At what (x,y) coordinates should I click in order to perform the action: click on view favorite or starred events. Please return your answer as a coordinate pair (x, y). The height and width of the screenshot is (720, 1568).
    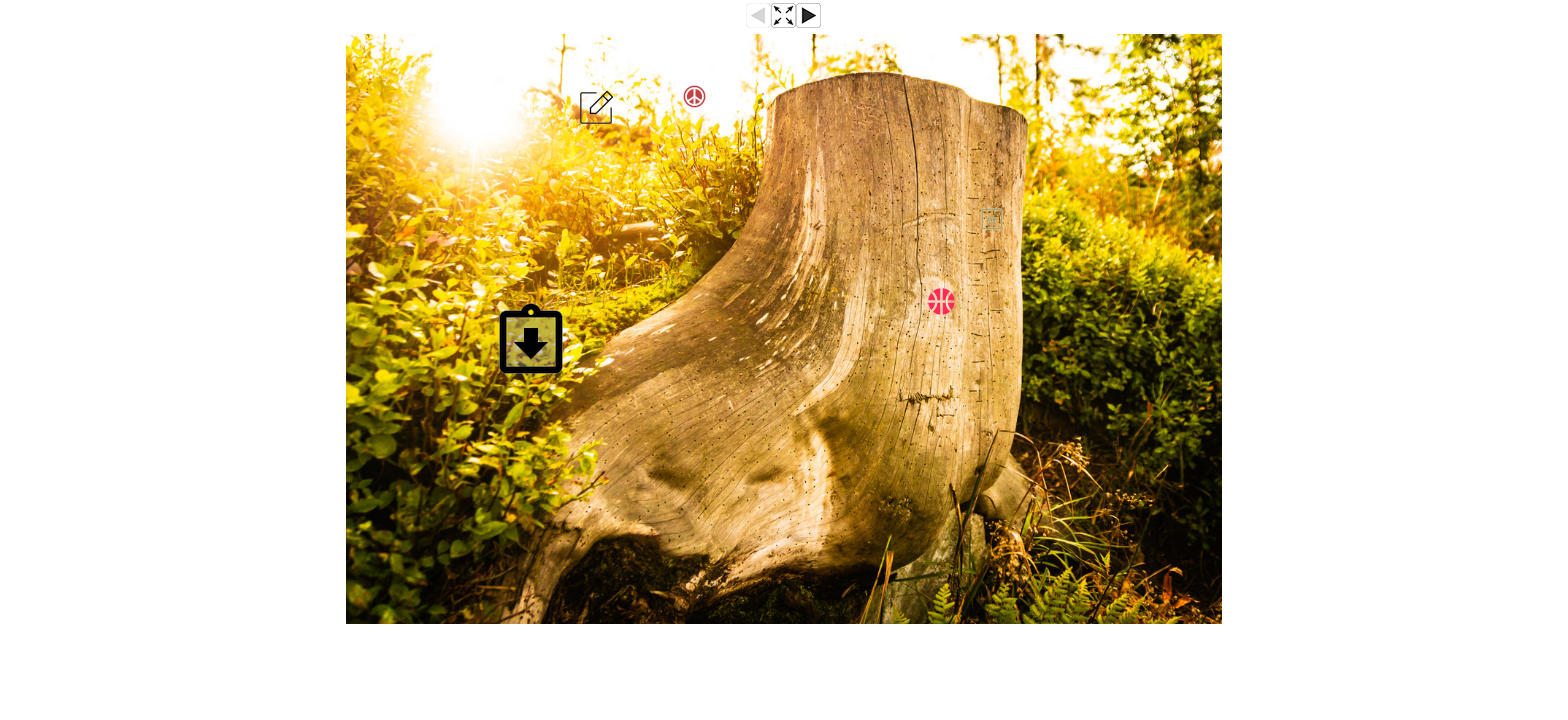
    Looking at the image, I should click on (992, 219).